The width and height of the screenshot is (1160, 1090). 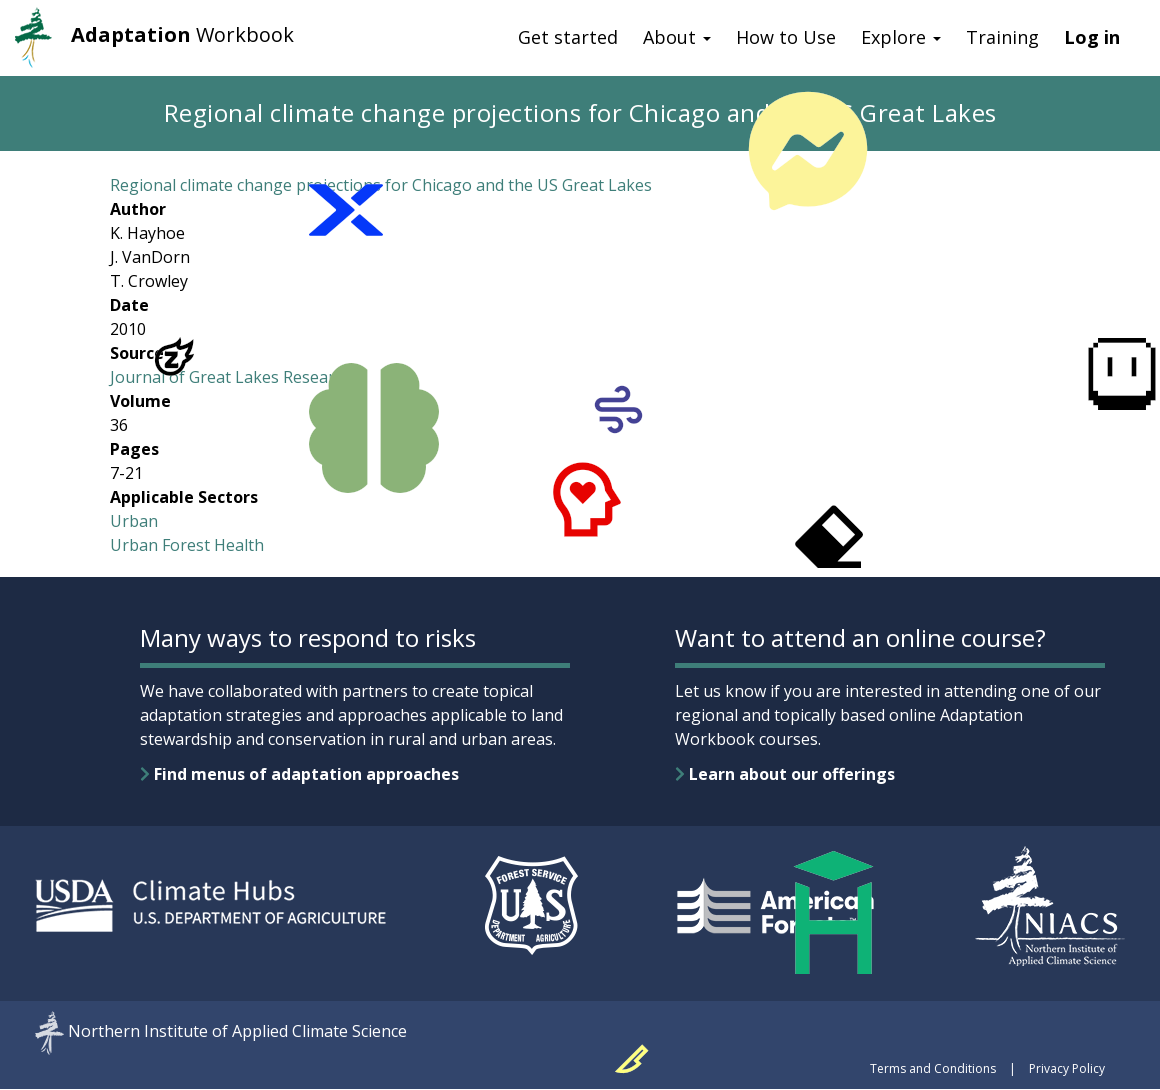 I want to click on open facebook messenger, so click(x=808, y=151).